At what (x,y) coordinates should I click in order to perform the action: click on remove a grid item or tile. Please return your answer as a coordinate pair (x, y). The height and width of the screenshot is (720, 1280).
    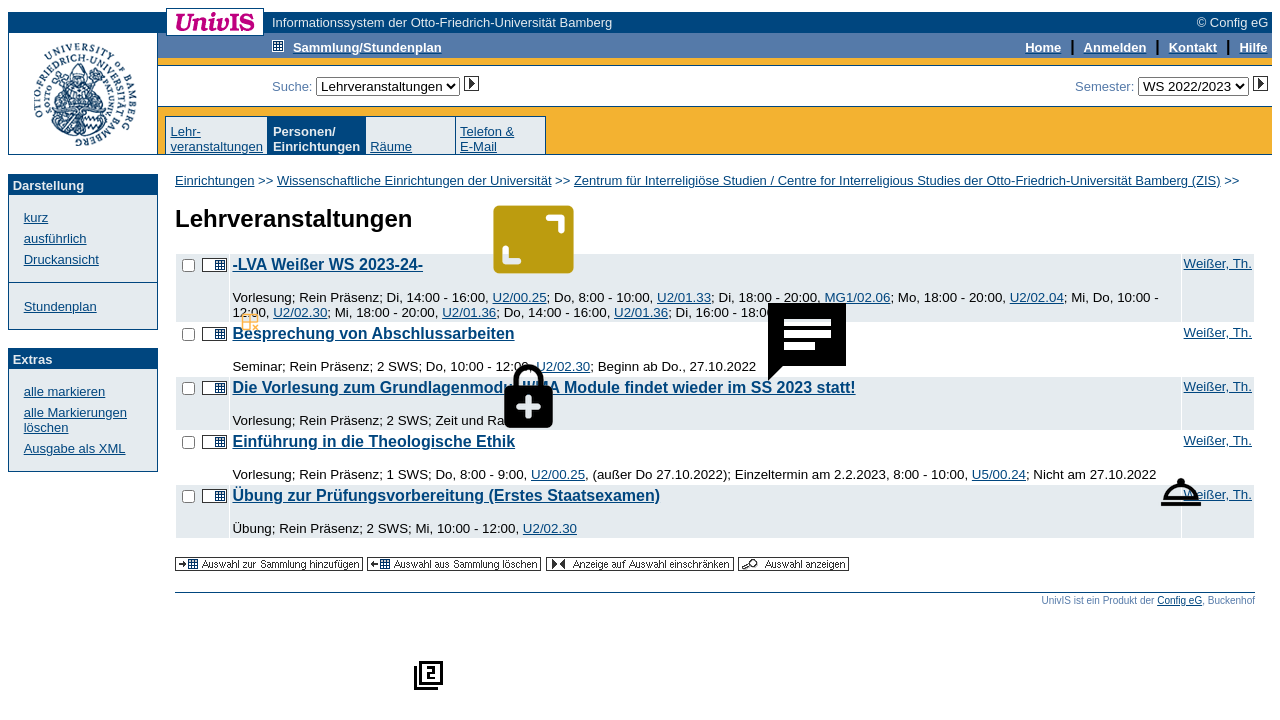
    Looking at the image, I should click on (250, 322).